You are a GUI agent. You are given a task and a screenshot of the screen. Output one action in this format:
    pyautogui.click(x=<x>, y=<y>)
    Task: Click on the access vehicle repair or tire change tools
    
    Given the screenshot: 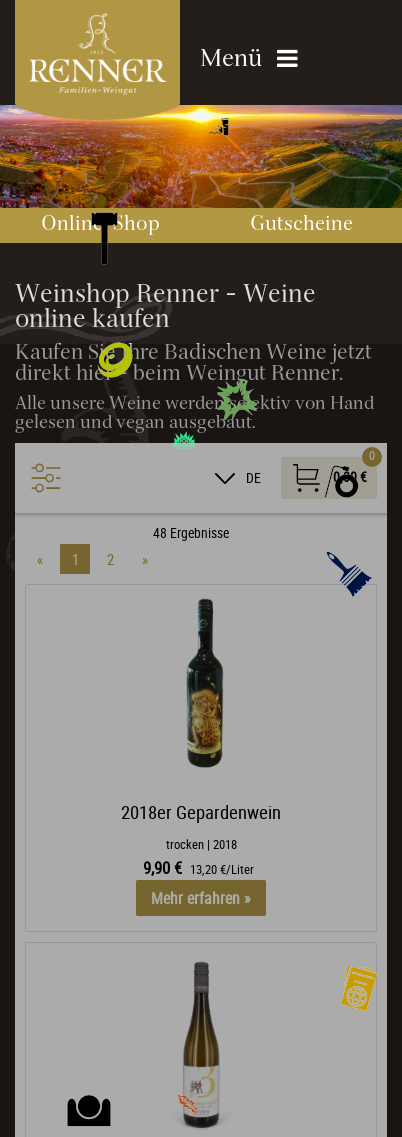 What is the action you would take?
    pyautogui.click(x=341, y=481)
    